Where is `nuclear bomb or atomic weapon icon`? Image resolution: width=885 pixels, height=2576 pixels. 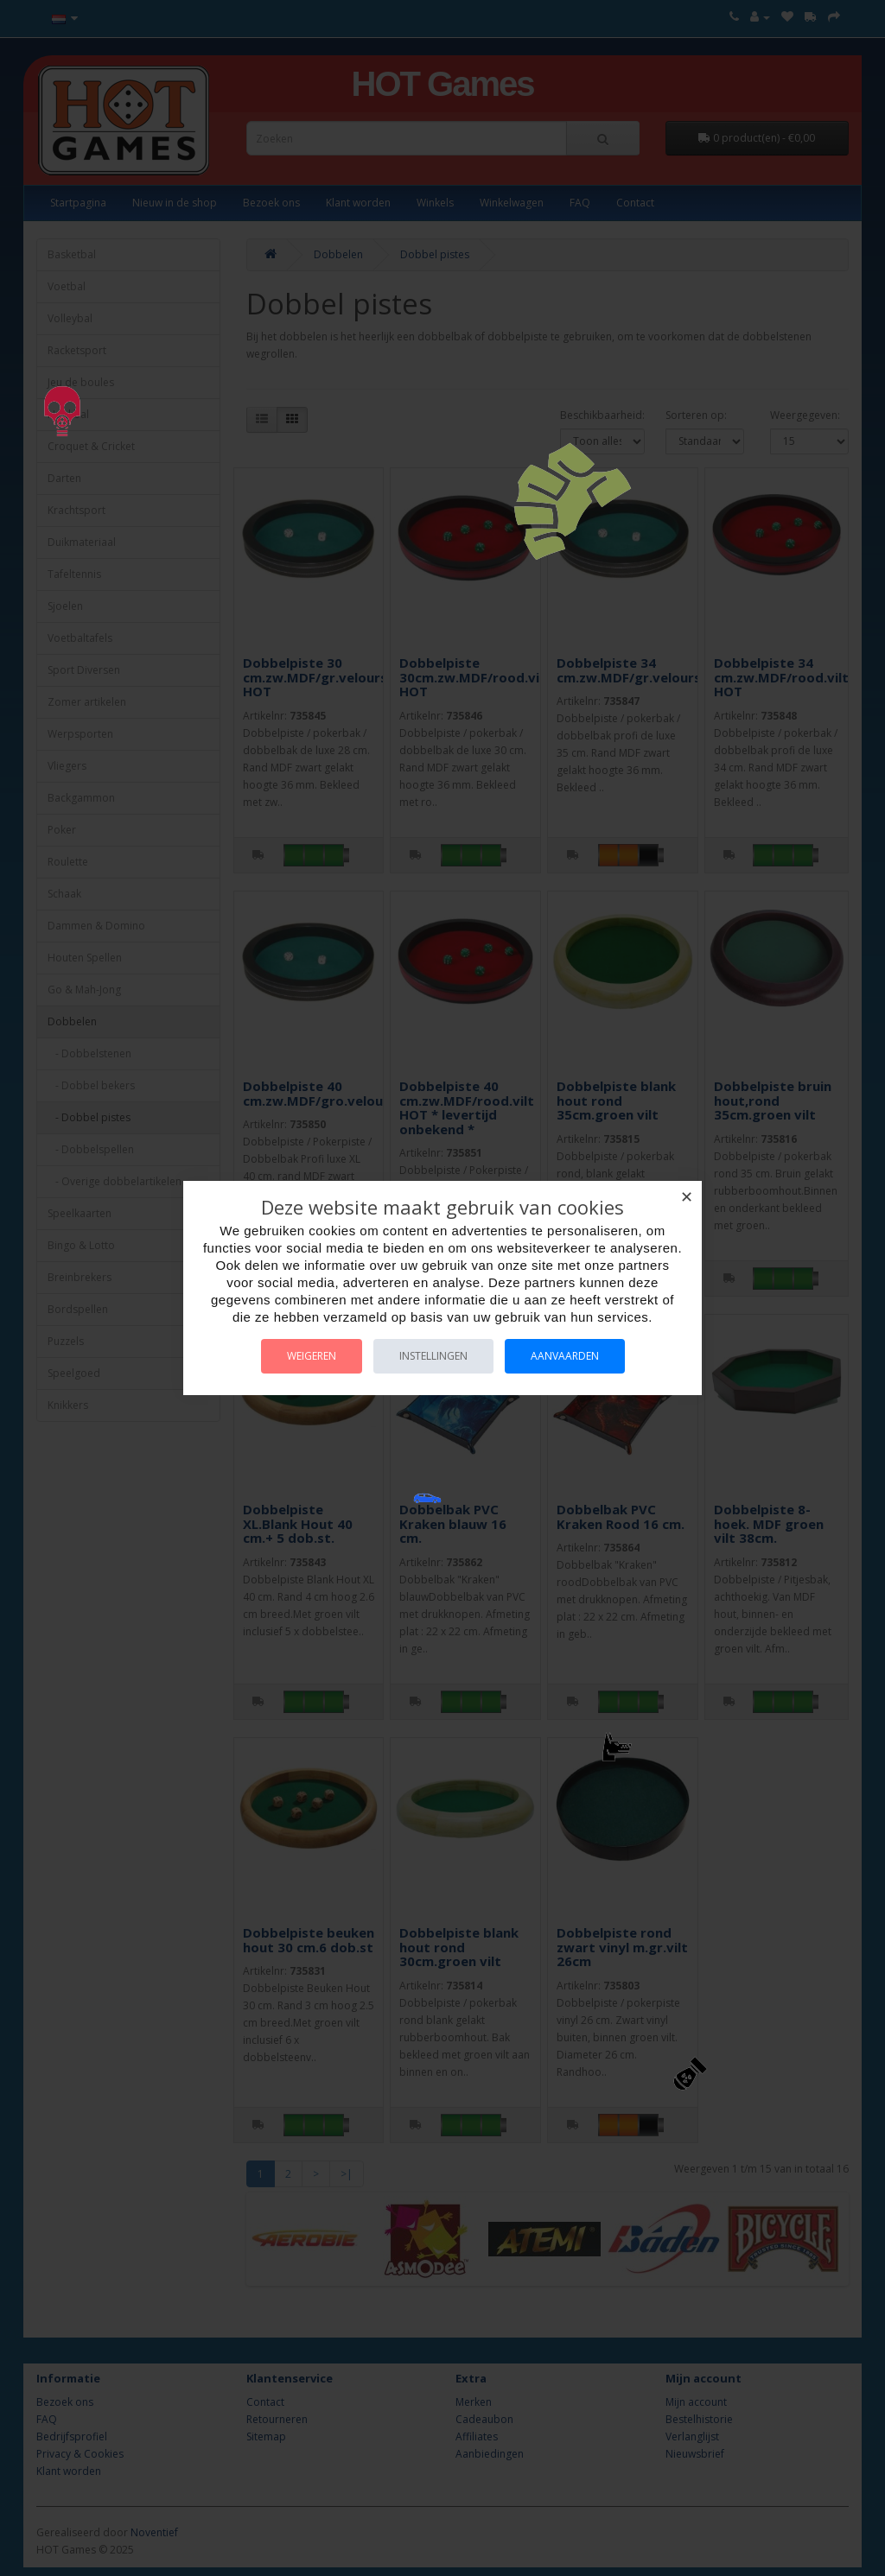 nuclear bomb or atomic weapon icon is located at coordinates (691, 2073).